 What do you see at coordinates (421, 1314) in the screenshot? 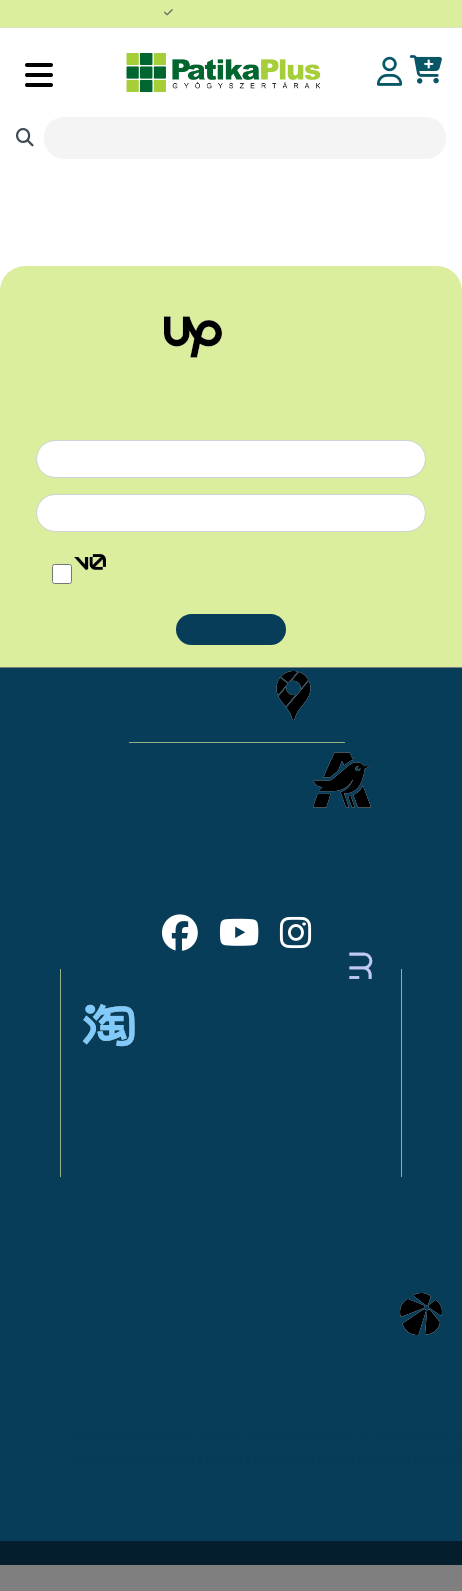
I see `cloud native buildpacks logo` at bounding box center [421, 1314].